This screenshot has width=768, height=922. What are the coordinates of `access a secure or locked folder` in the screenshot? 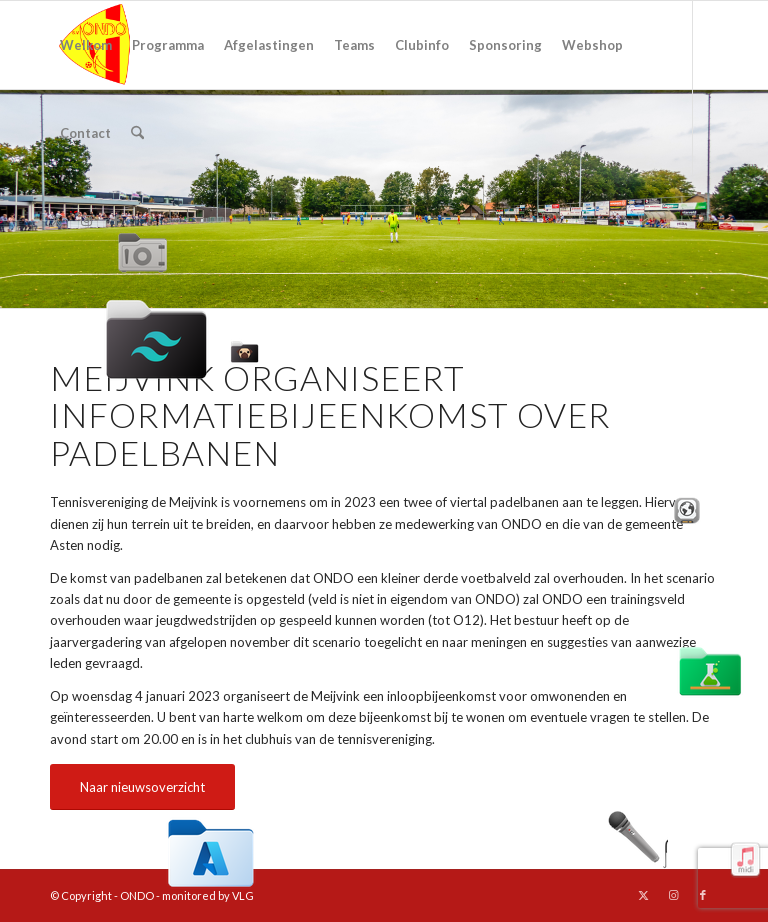 It's located at (142, 253).